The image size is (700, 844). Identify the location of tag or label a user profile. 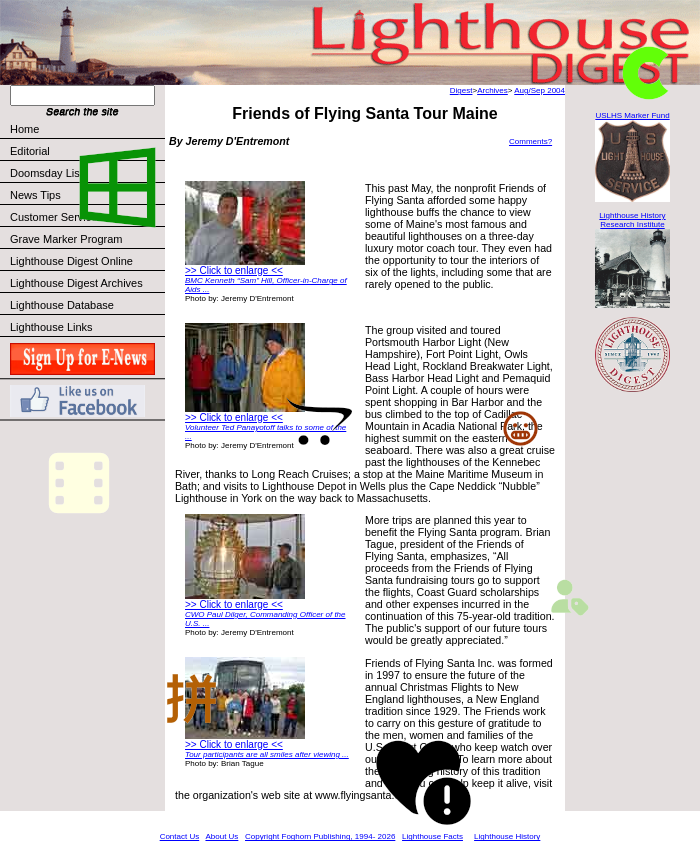
(569, 596).